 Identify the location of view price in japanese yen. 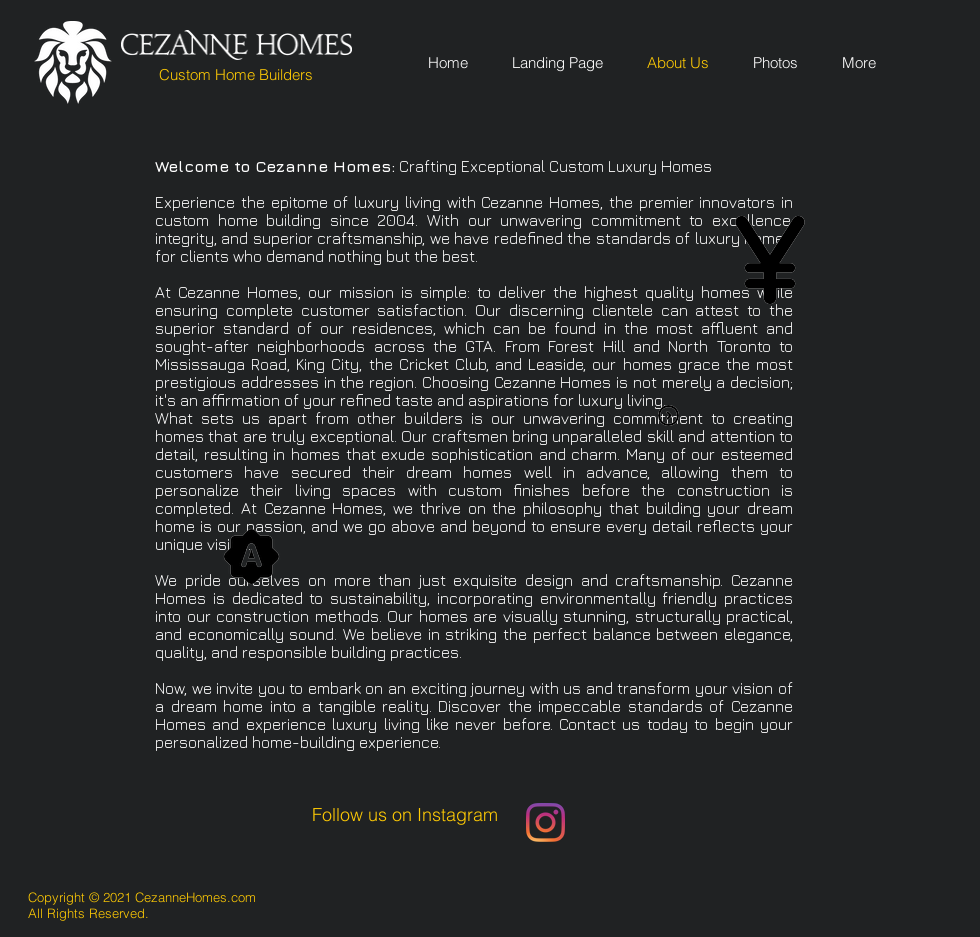
(770, 260).